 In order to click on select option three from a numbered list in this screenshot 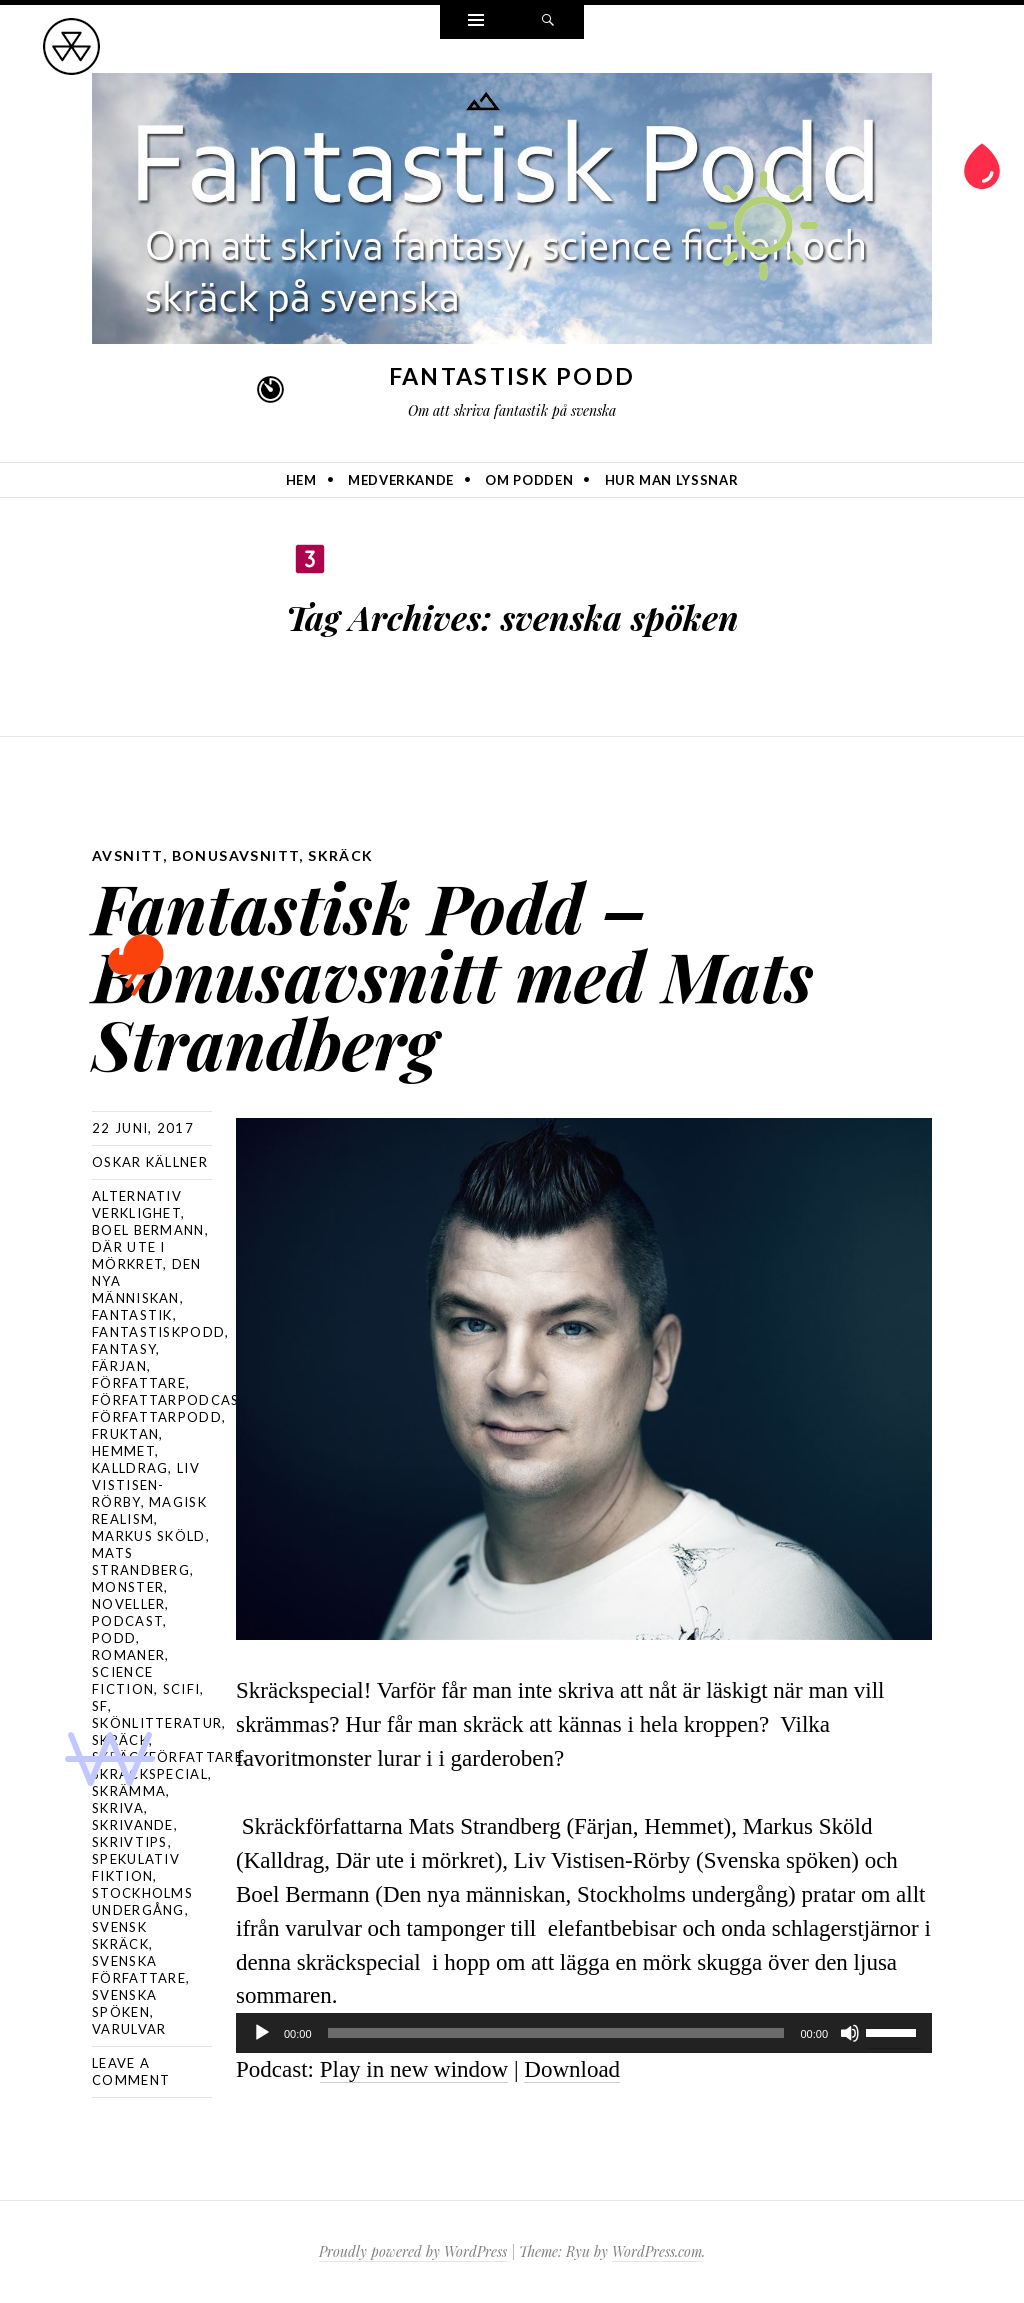, I will do `click(310, 559)`.